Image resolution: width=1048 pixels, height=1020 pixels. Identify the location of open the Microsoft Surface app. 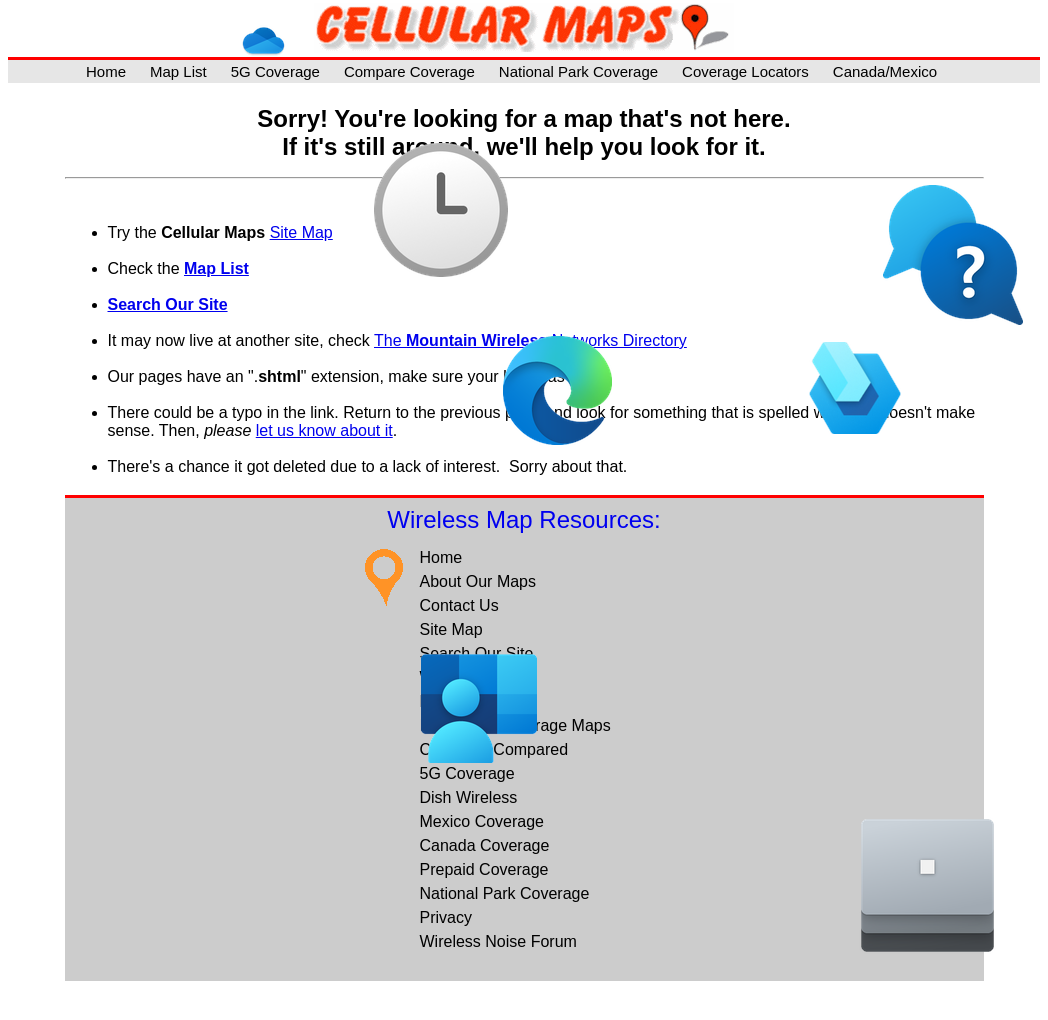
(927, 885).